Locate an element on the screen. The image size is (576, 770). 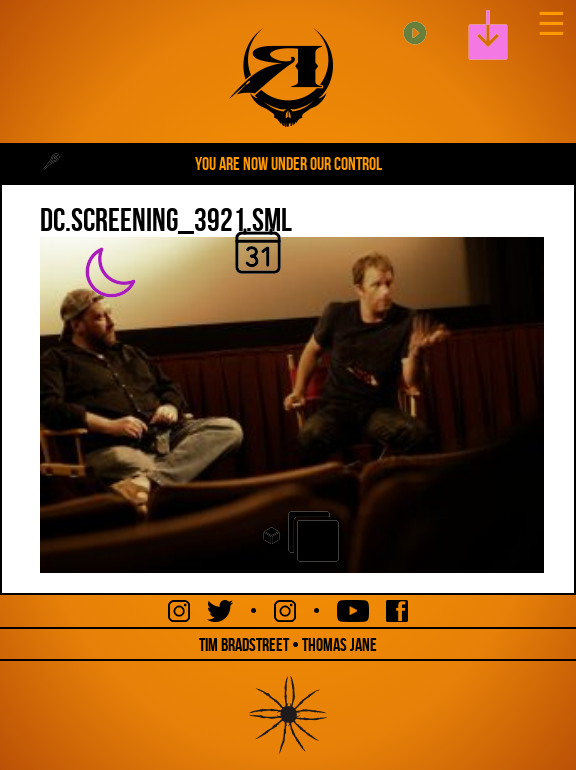
view or select a specific date is located at coordinates (258, 251).